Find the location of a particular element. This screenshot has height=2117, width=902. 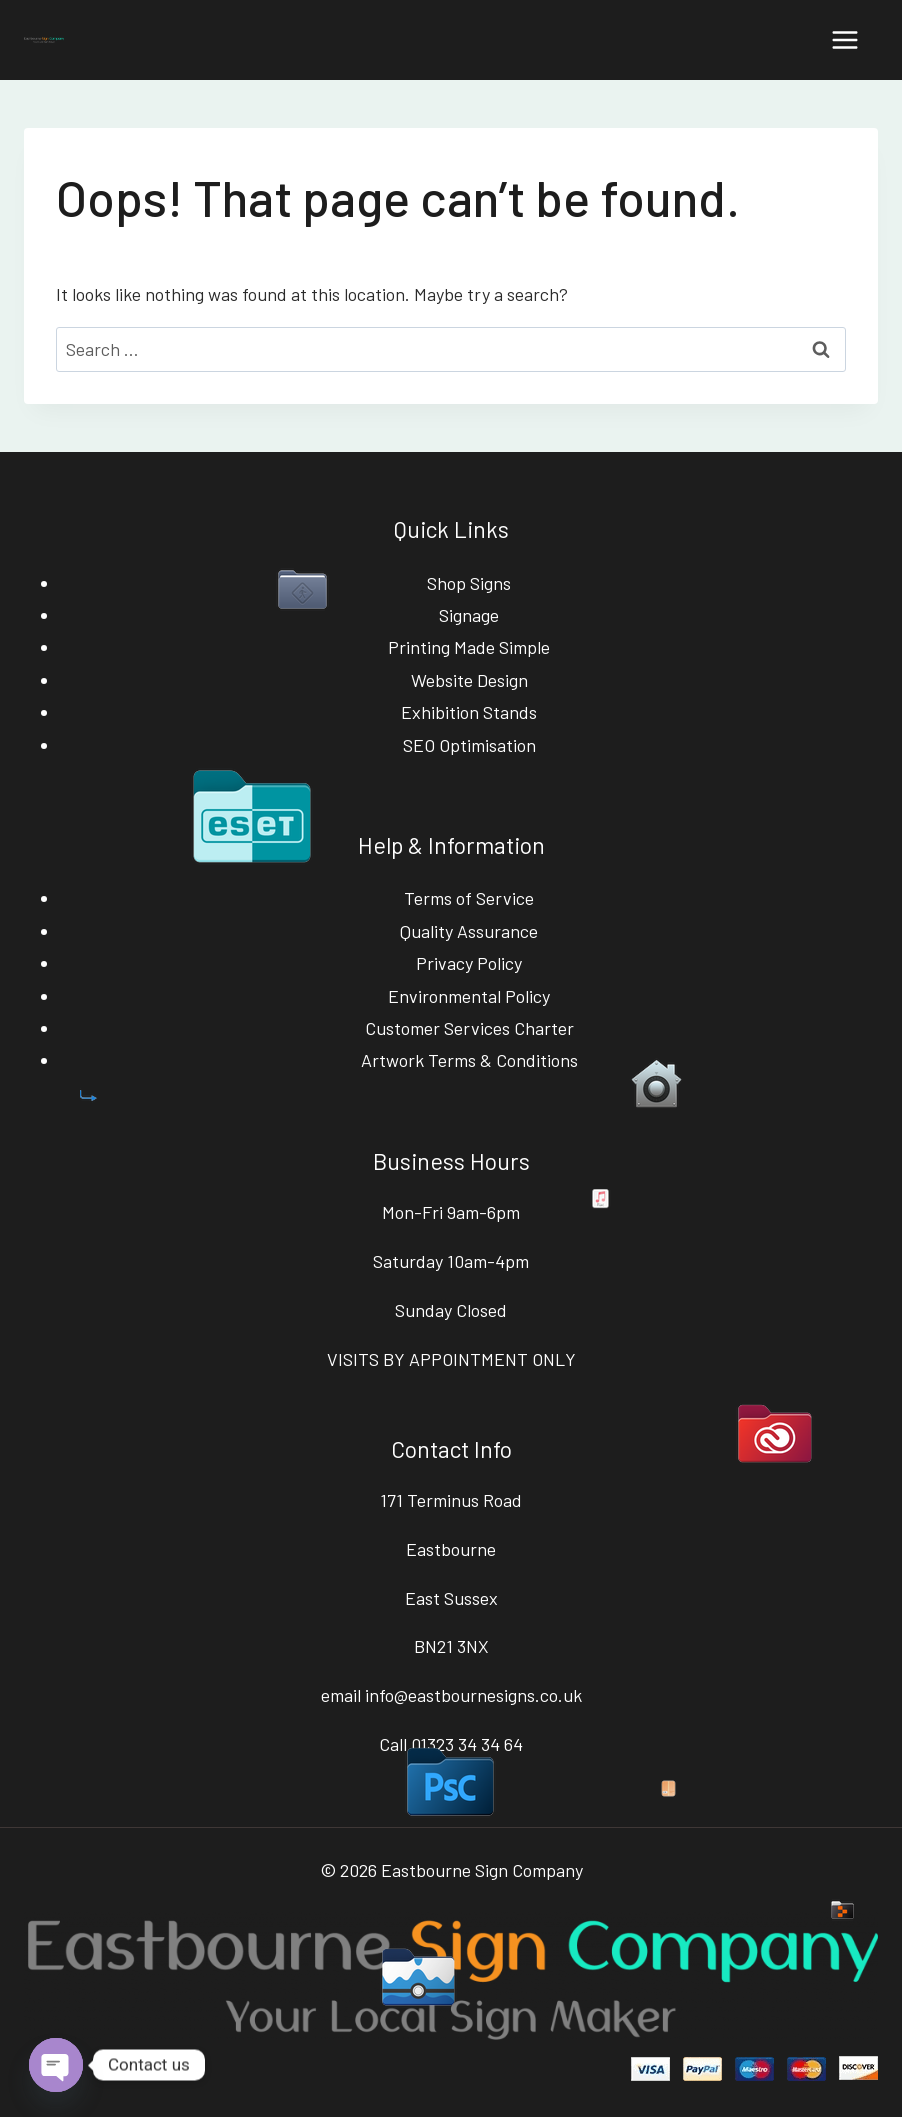

open adobe creative cloud files folder is located at coordinates (774, 1435).